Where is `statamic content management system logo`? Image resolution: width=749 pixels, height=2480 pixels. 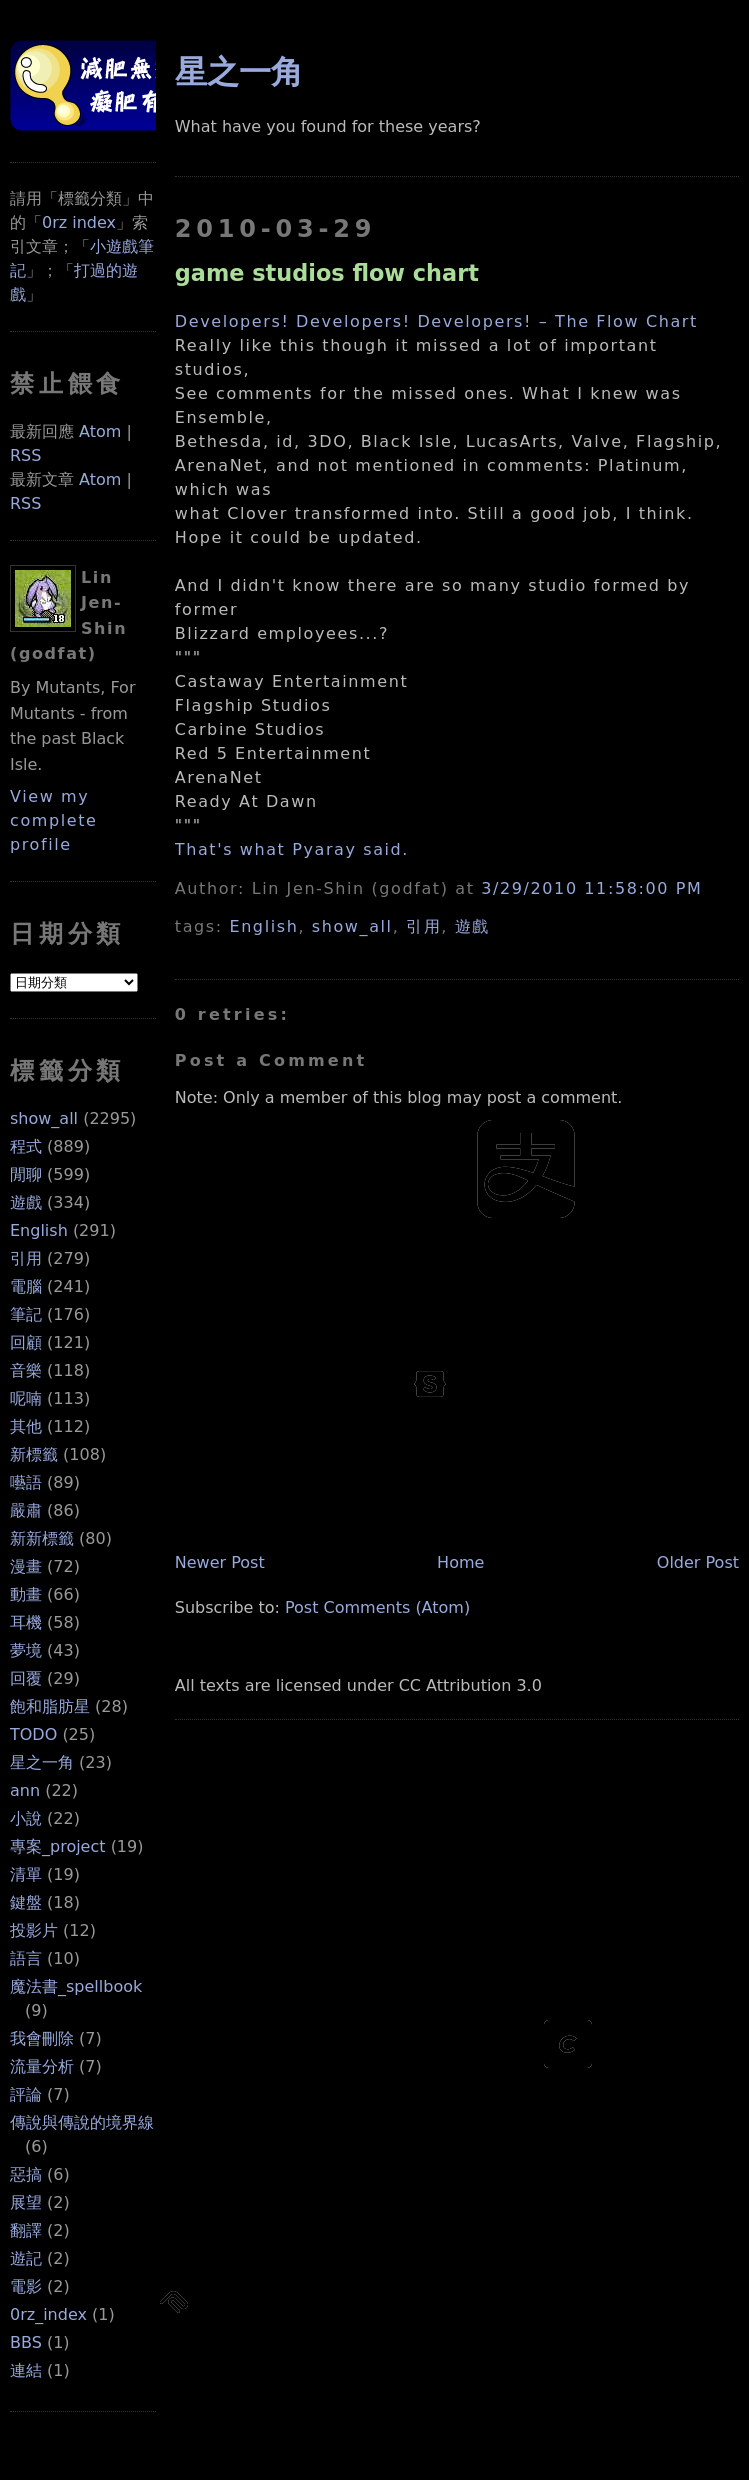
statamic content management system logo is located at coordinates (430, 1384).